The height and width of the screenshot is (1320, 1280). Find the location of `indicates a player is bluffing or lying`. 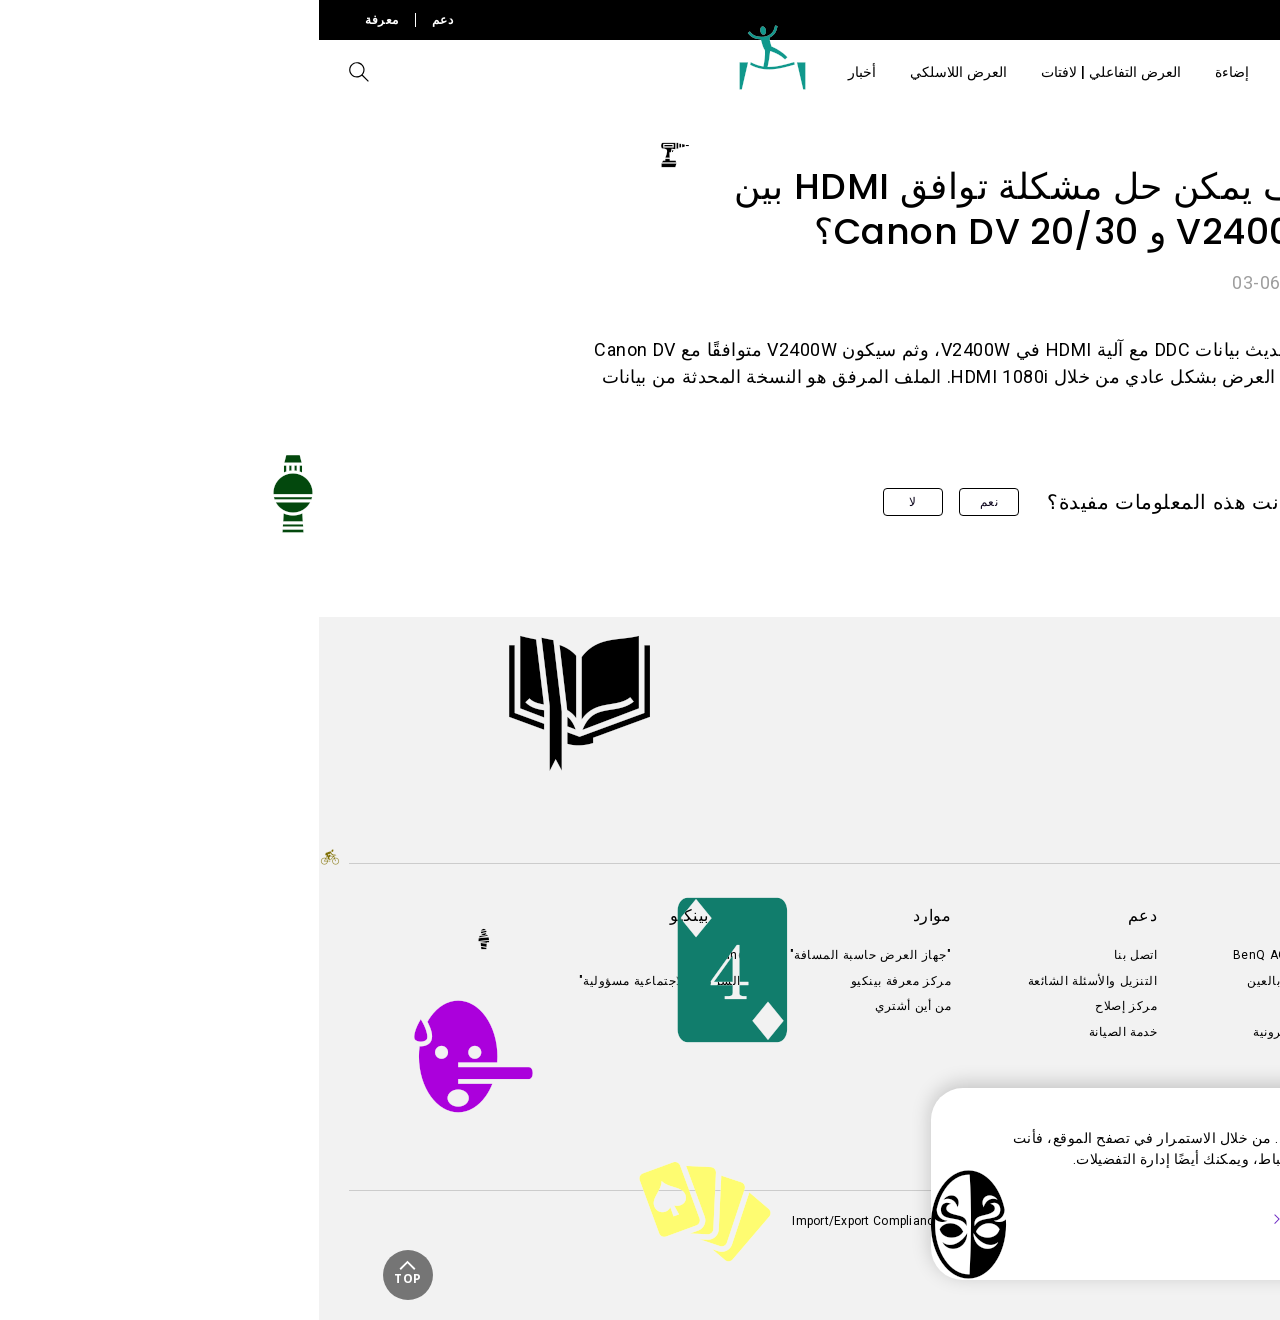

indicates a player is bluffing or lying is located at coordinates (473, 1056).